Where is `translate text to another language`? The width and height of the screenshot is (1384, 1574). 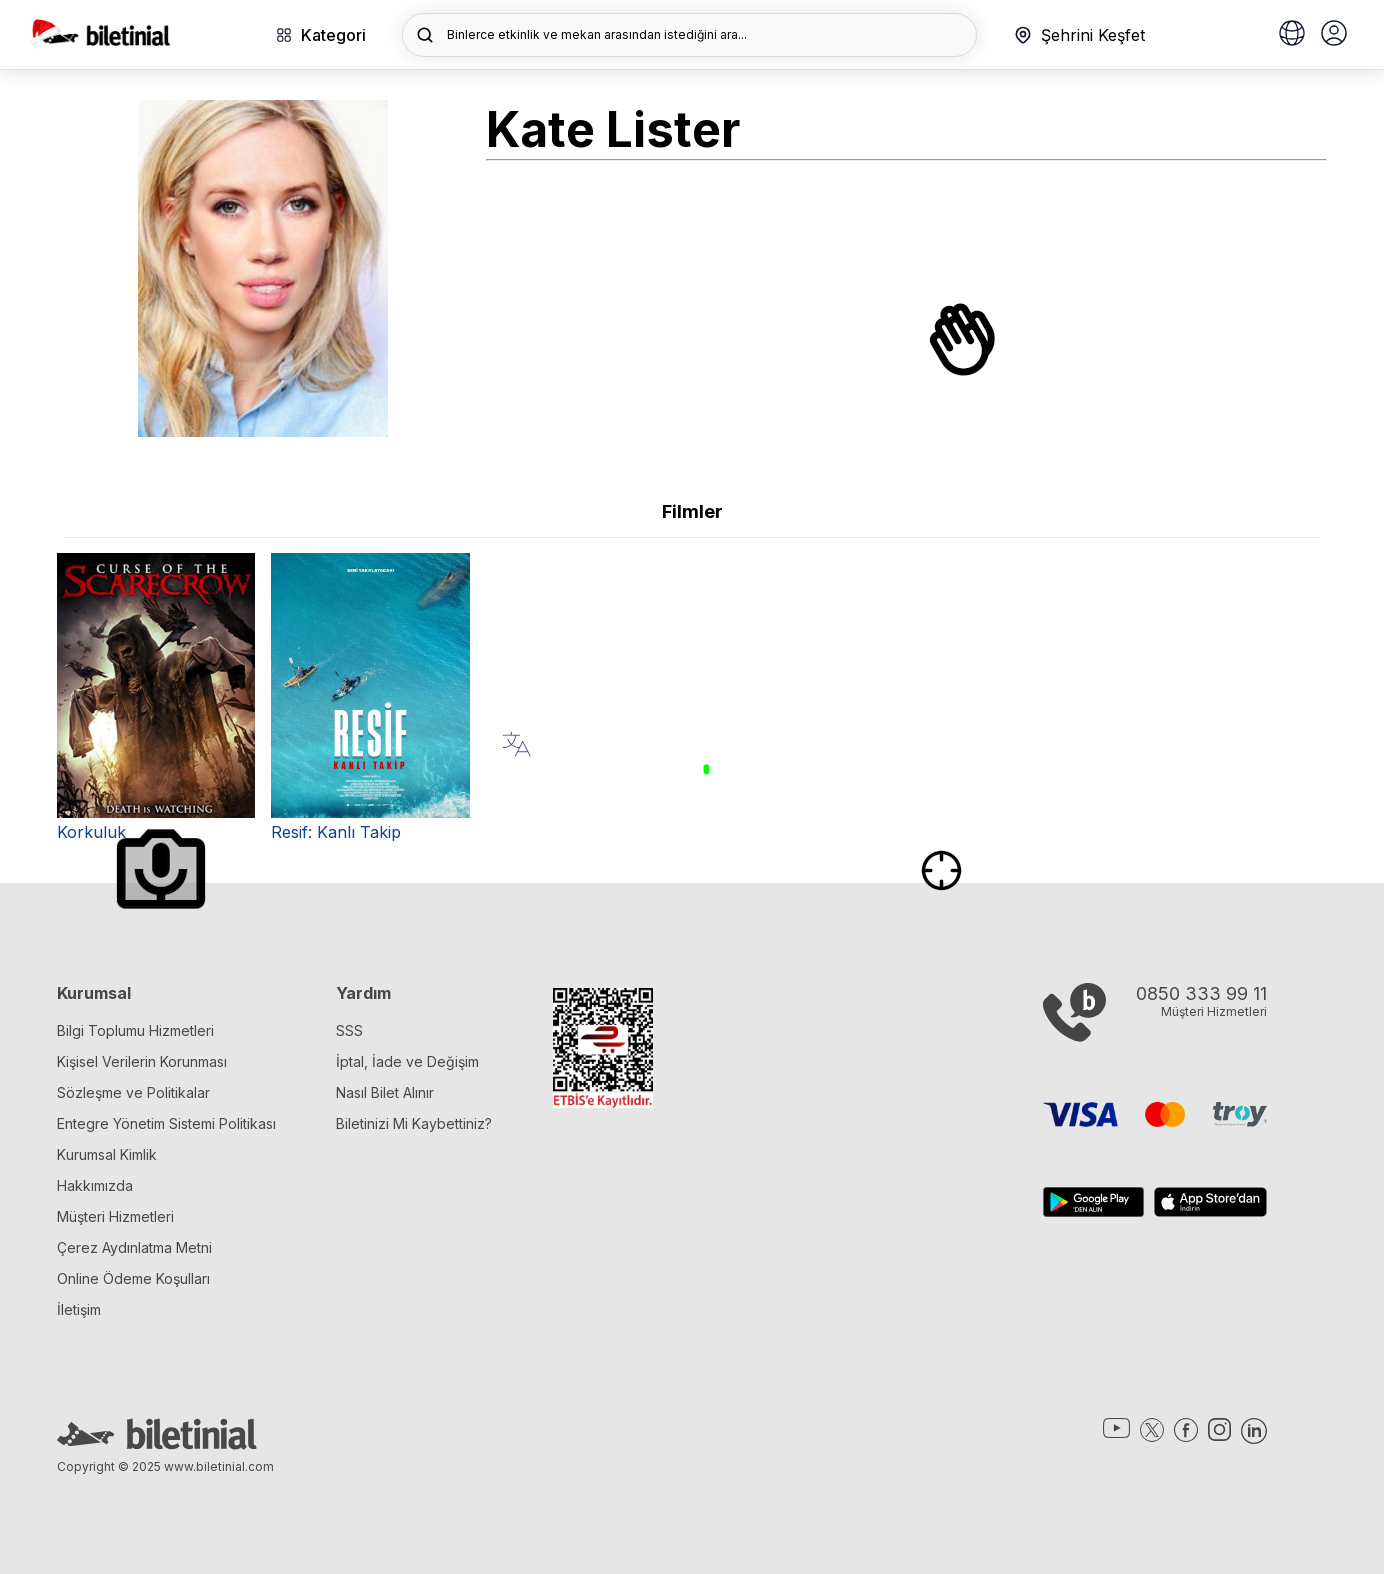 translate text to another language is located at coordinates (515, 744).